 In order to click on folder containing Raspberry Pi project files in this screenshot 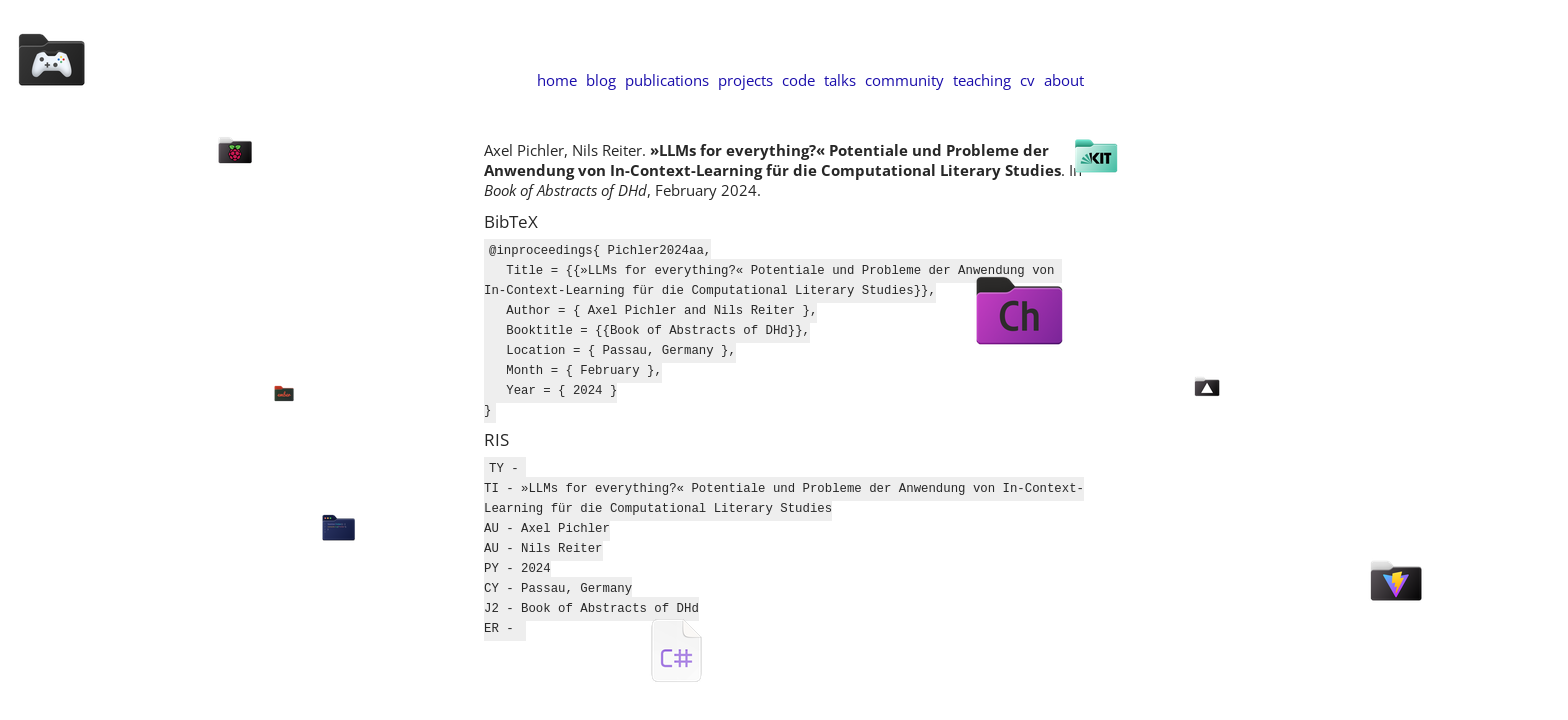, I will do `click(235, 151)`.